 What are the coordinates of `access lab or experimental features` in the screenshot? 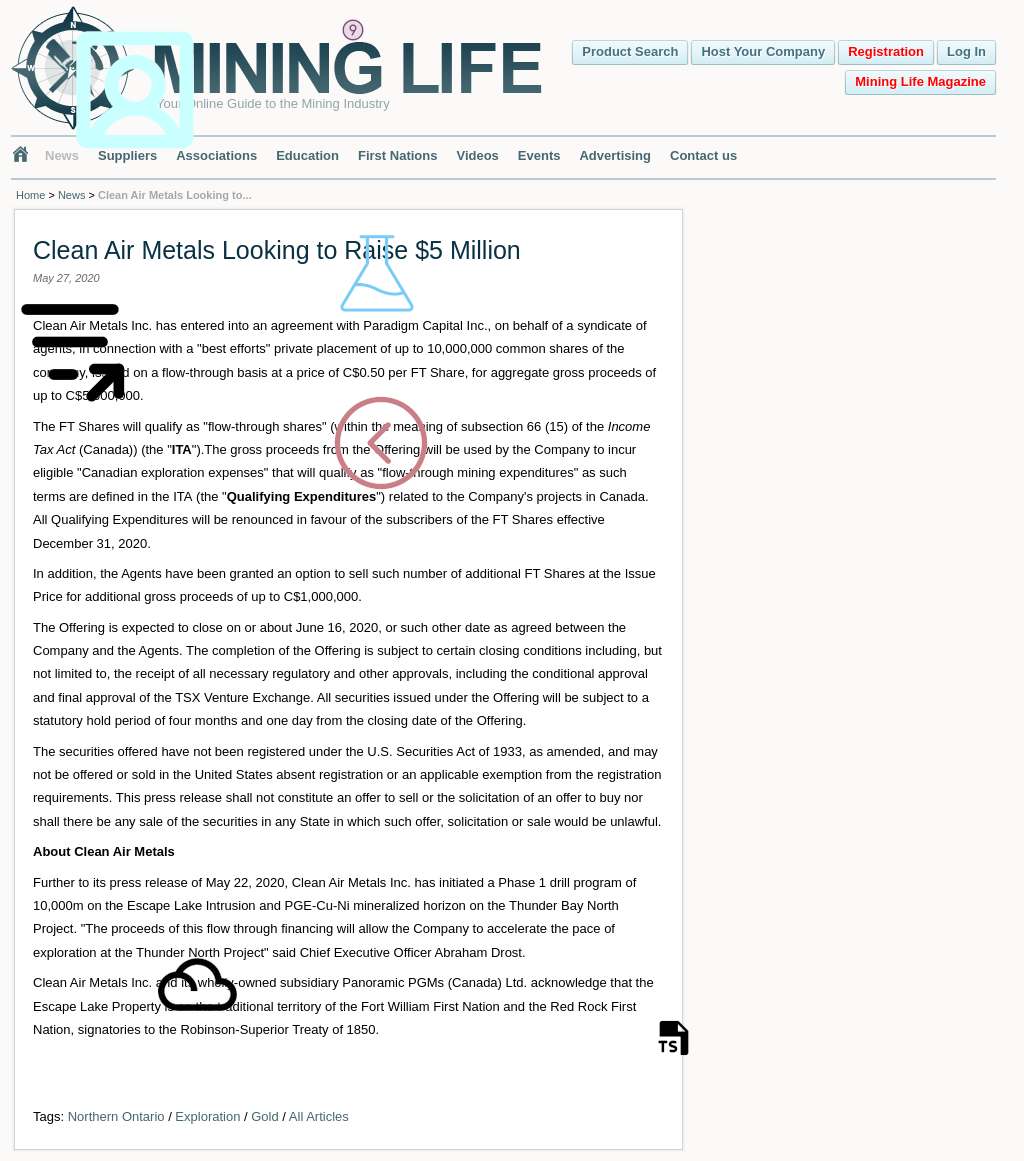 It's located at (377, 275).